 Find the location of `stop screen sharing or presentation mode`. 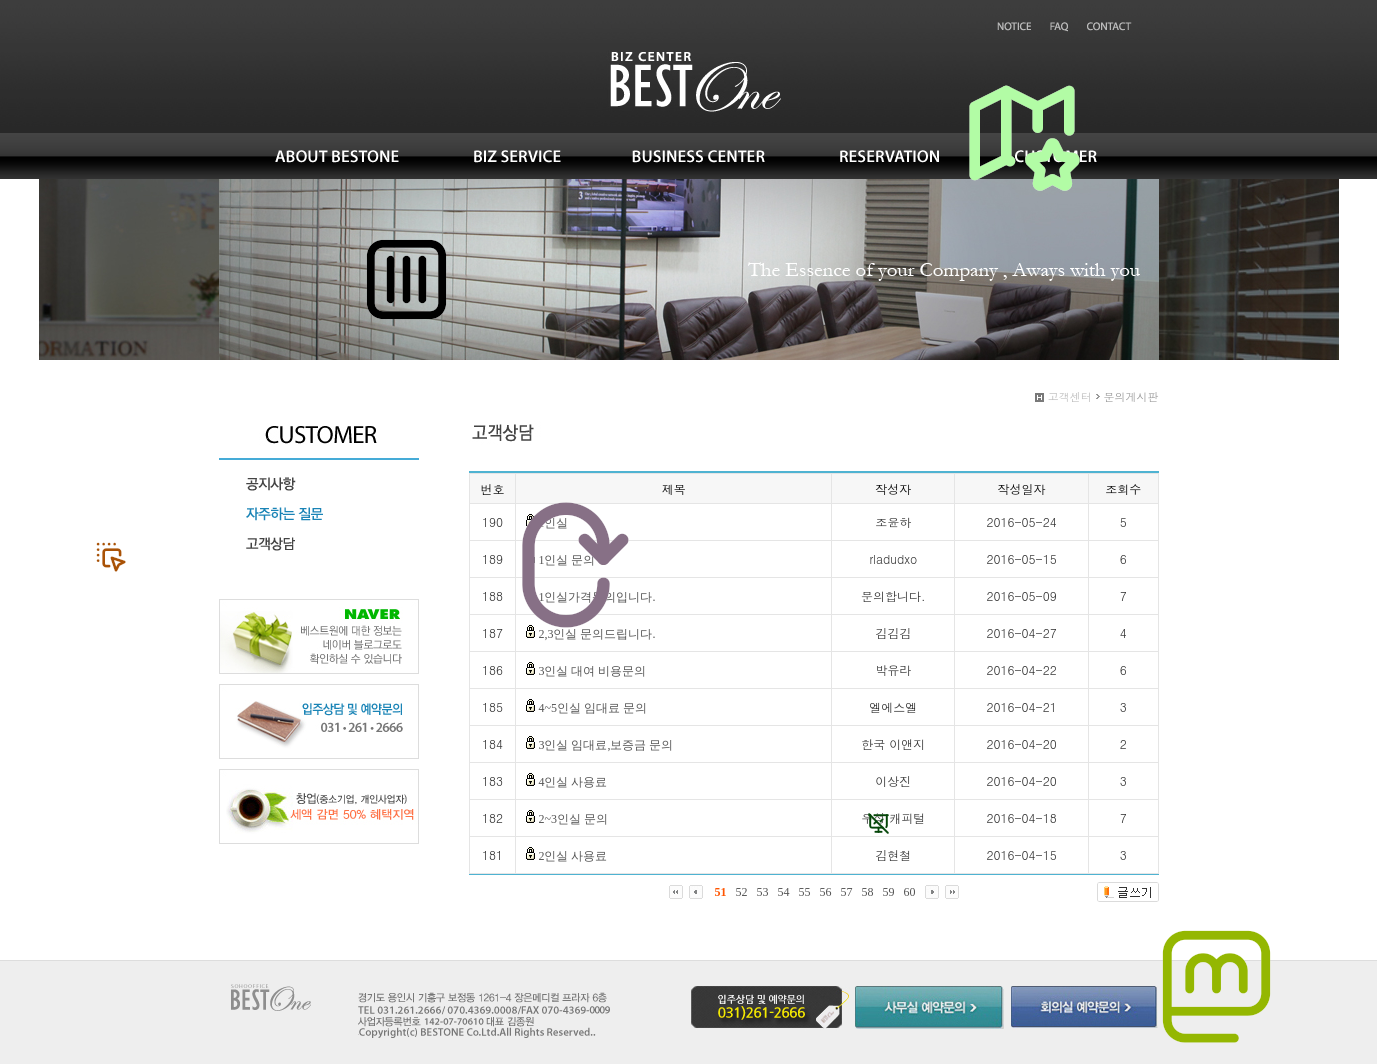

stop screen sharing or presentation mode is located at coordinates (878, 823).